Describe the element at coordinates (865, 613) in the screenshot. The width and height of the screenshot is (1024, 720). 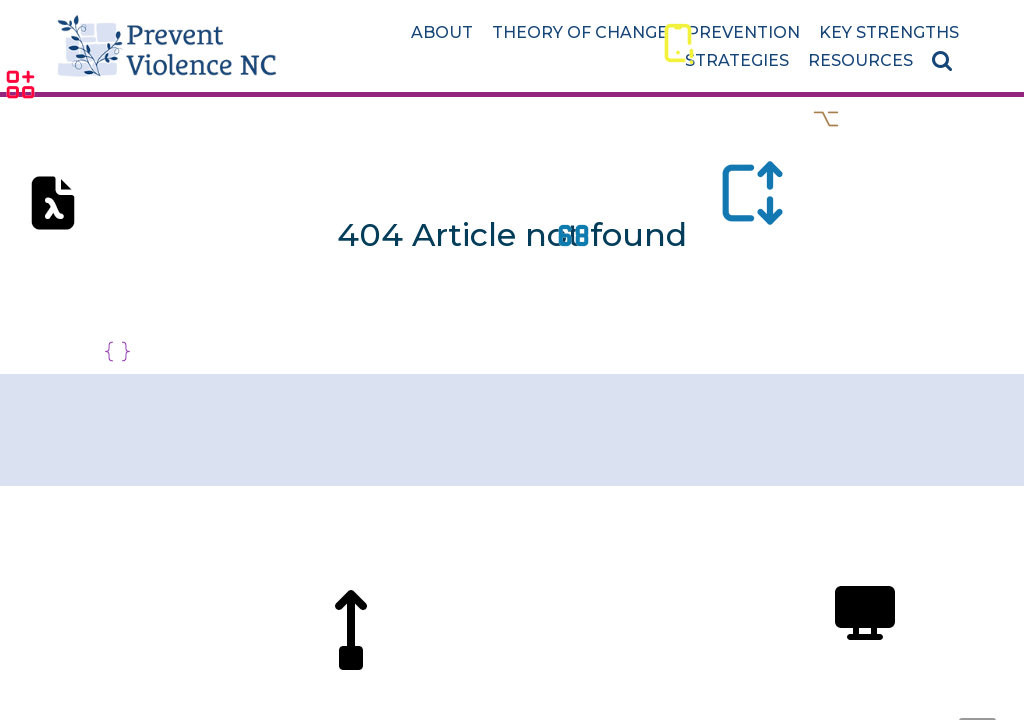
I see `switch to desktop view` at that location.